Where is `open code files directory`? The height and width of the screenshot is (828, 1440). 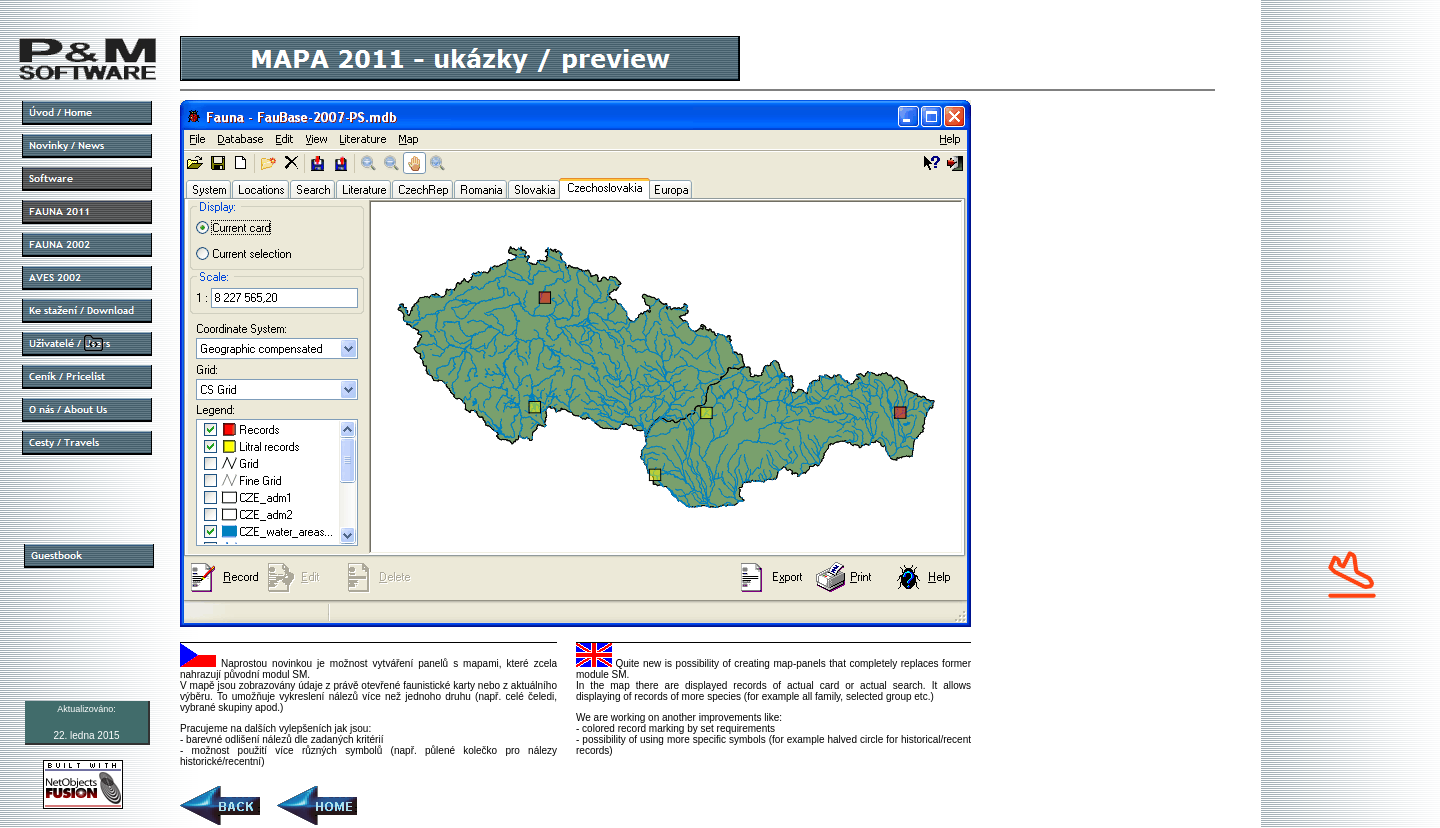
open code files directory is located at coordinates (93, 343).